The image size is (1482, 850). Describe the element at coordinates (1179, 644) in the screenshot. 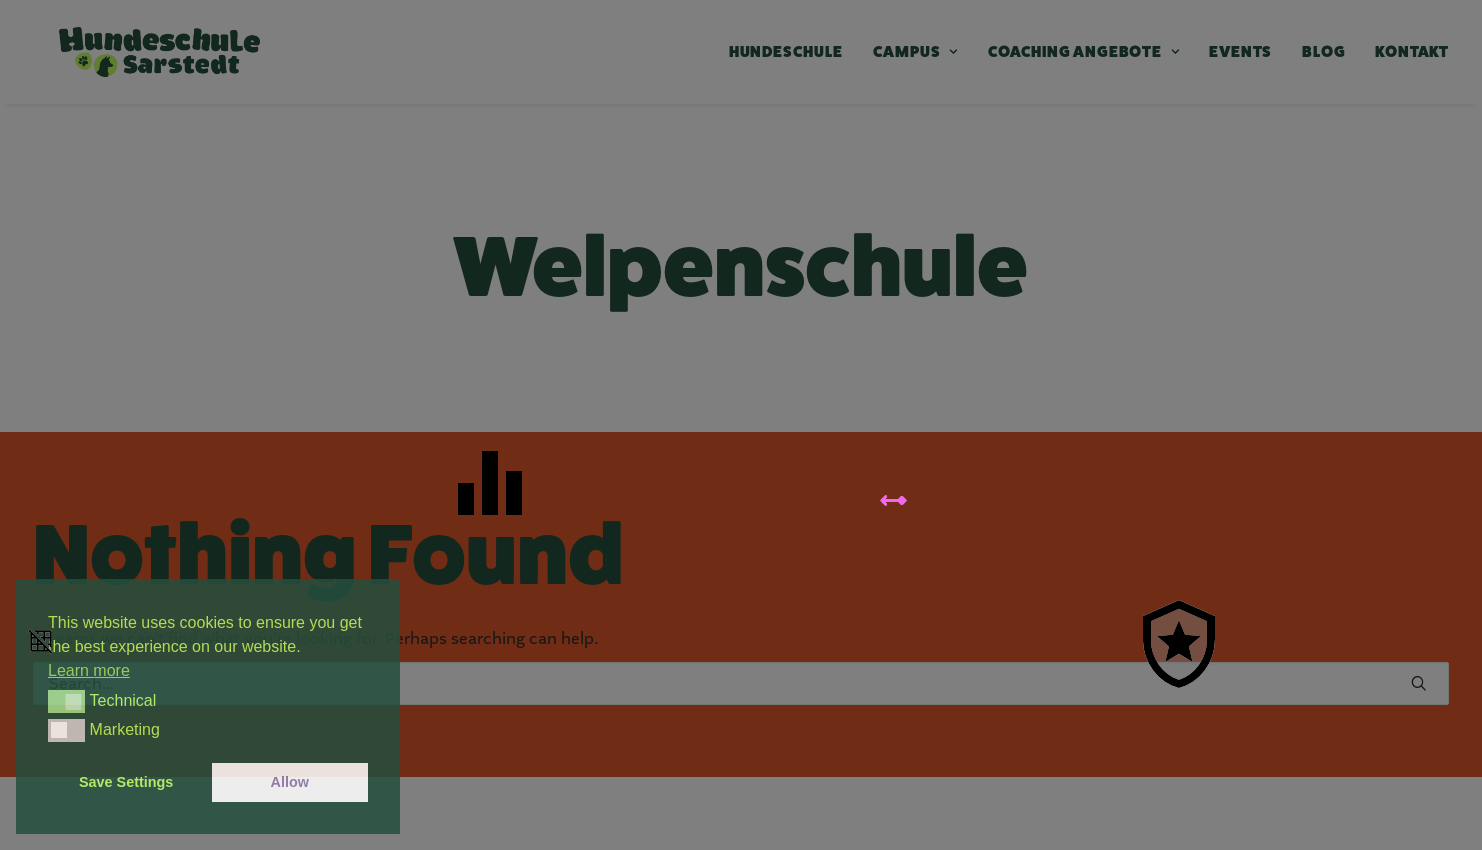

I see `access local police or emergency services` at that location.